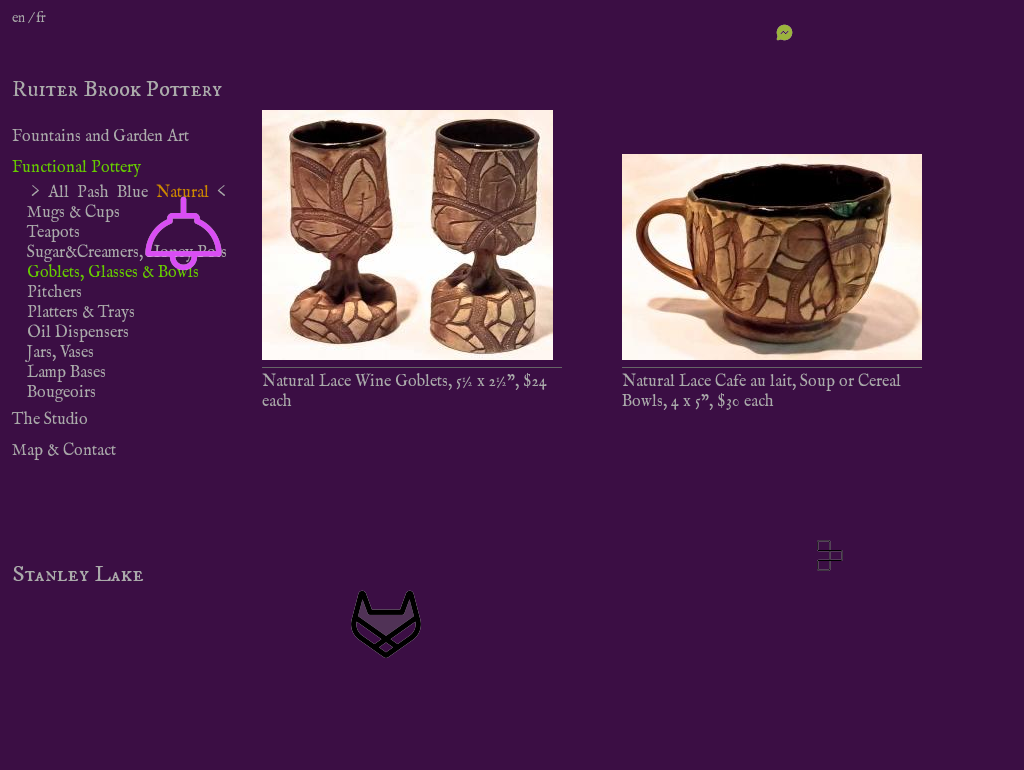 This screenshot has height=770, width=1024. Describe the element at coordinates (784, 32) in the screenshot. I see `open facebook messenger` at that location.